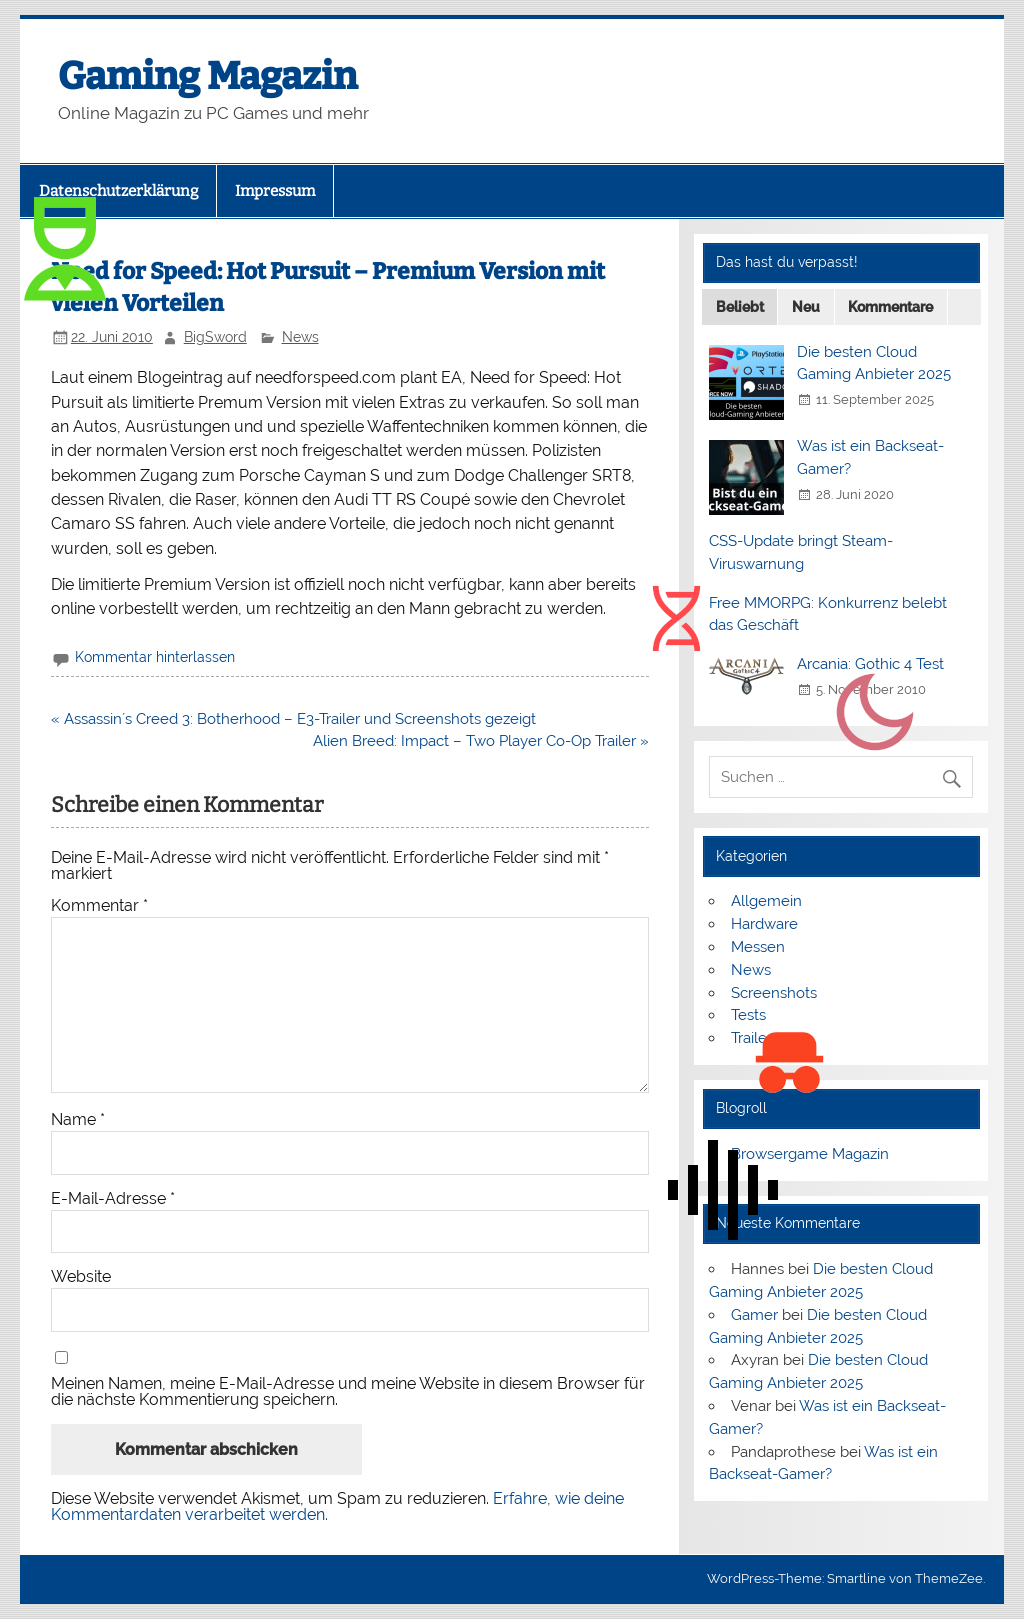 The image size is (1024, 1619). What do you see at coordinates (676, 618) in the screenshot?
I see `access genetics or DNA-related information` at bounding box center [676, 618].